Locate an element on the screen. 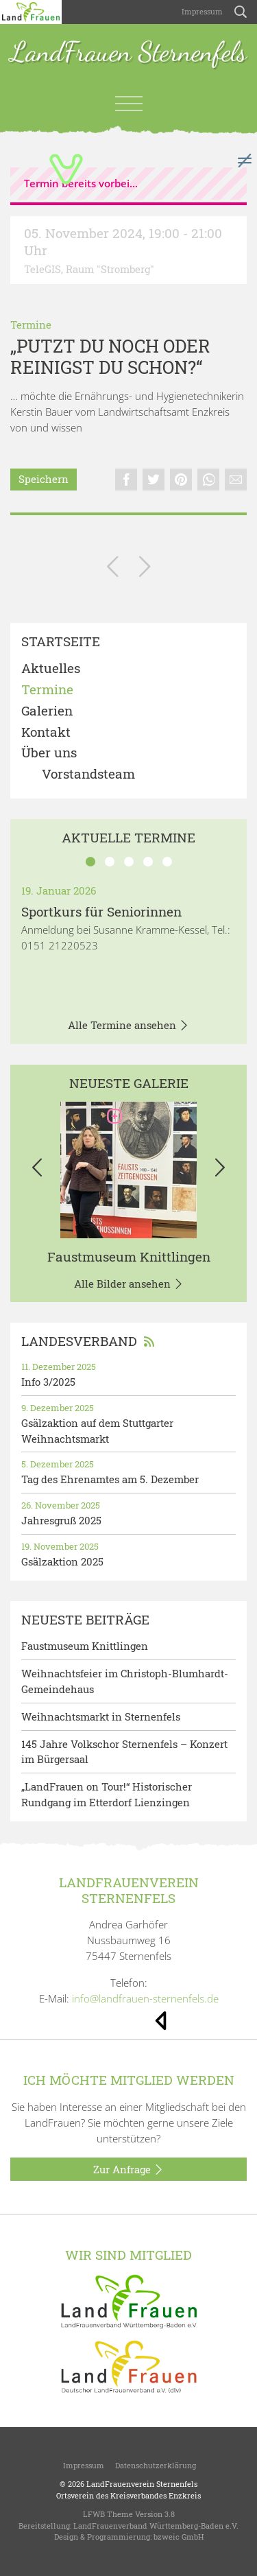  add a new item is located at coordinates (114, 1116).